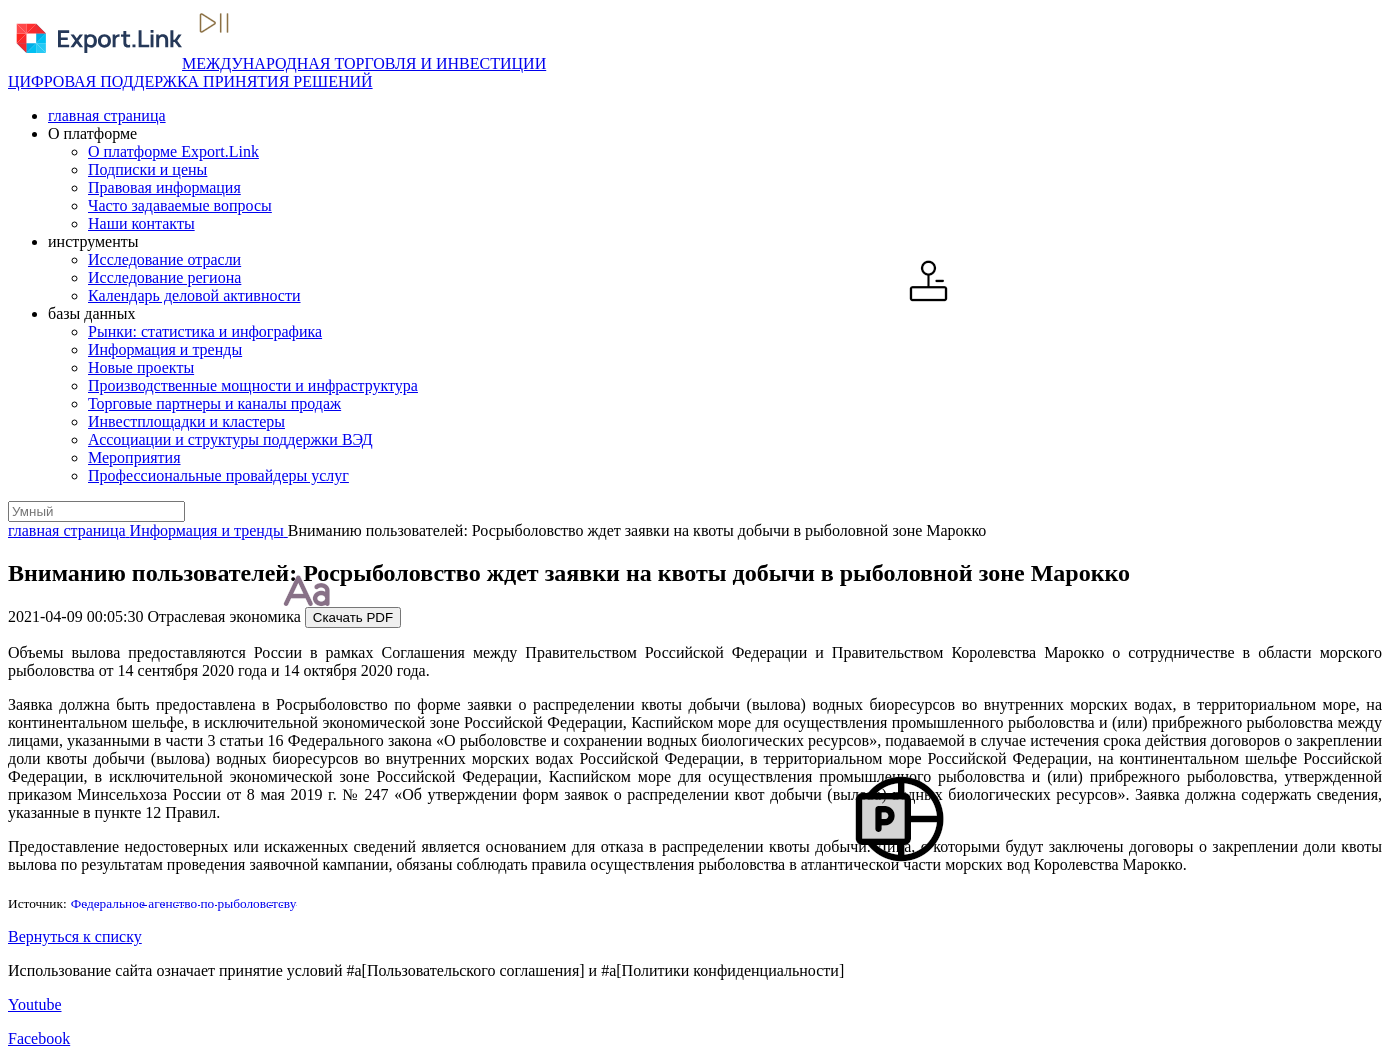 The height and width of the screenshot is (1064, 1390). I want to click on change font or text settings, so click(307, 591).